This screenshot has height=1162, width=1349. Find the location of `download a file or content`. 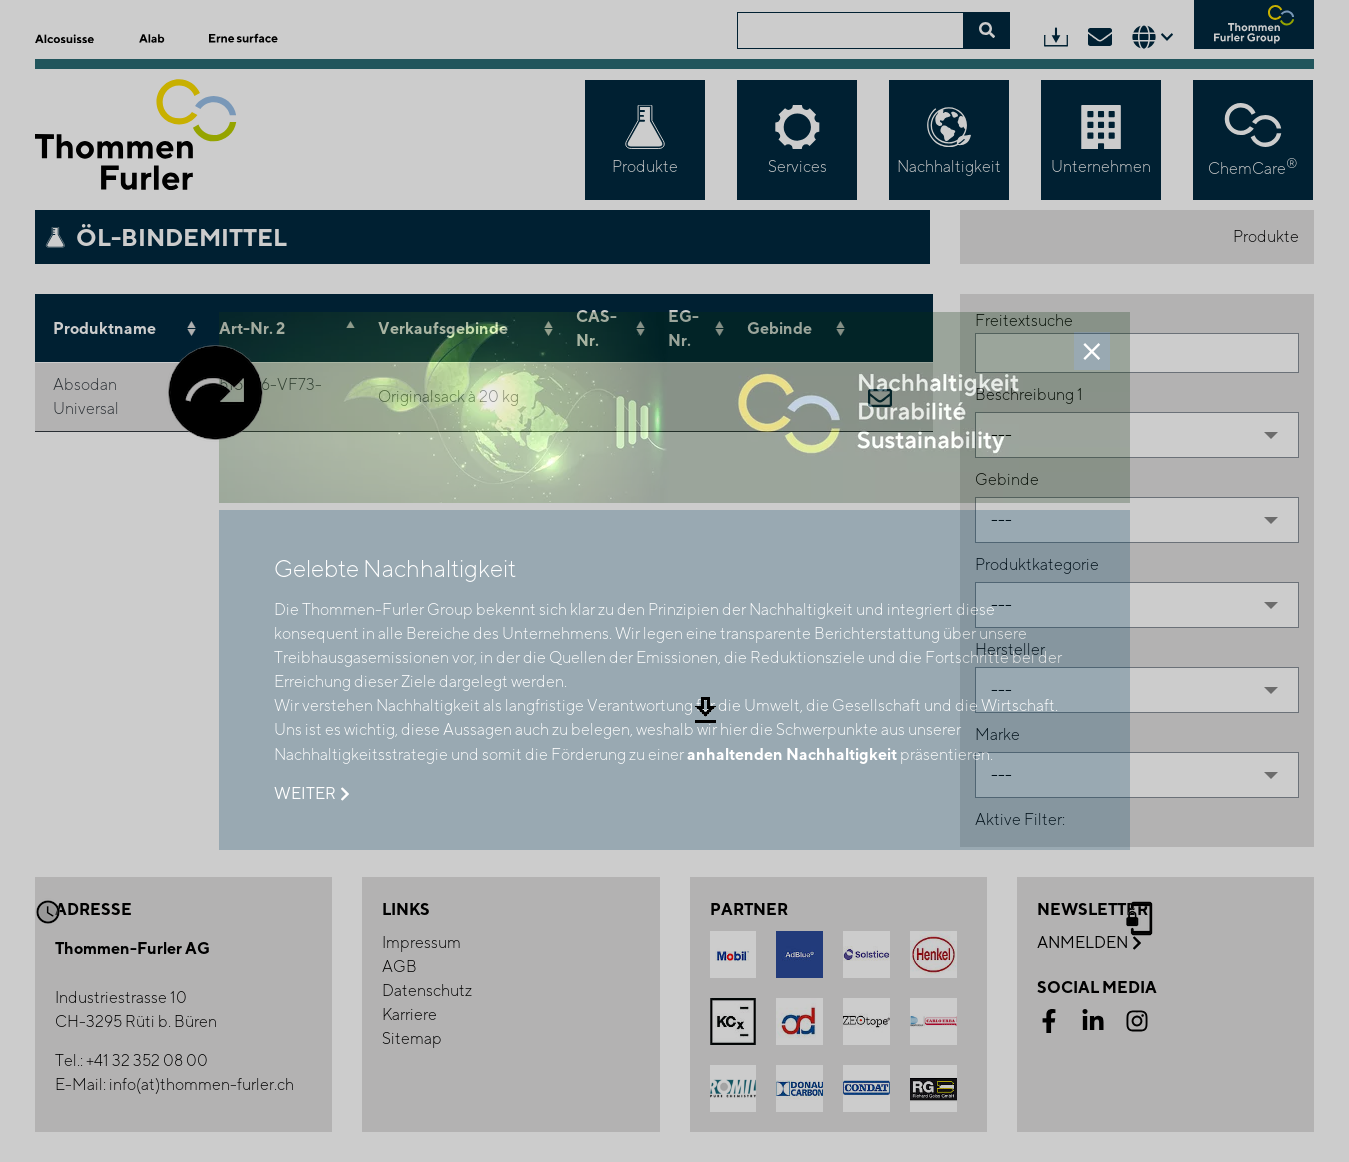

download a file or content is located at coordinates (705, 710).